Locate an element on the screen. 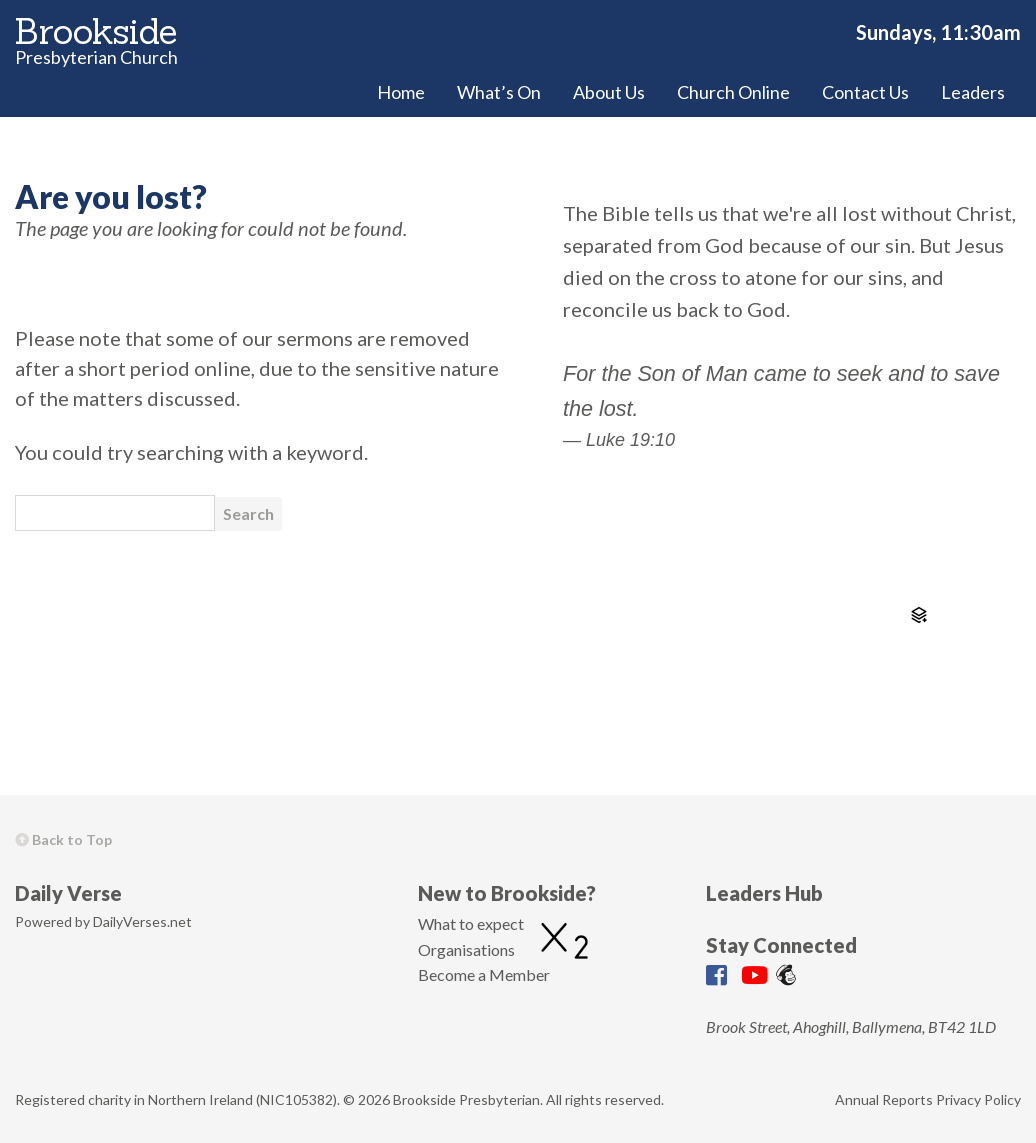 This screenshot has width=1036, height=1143. add a new layer to the stack is located at coordinates (919, 615).